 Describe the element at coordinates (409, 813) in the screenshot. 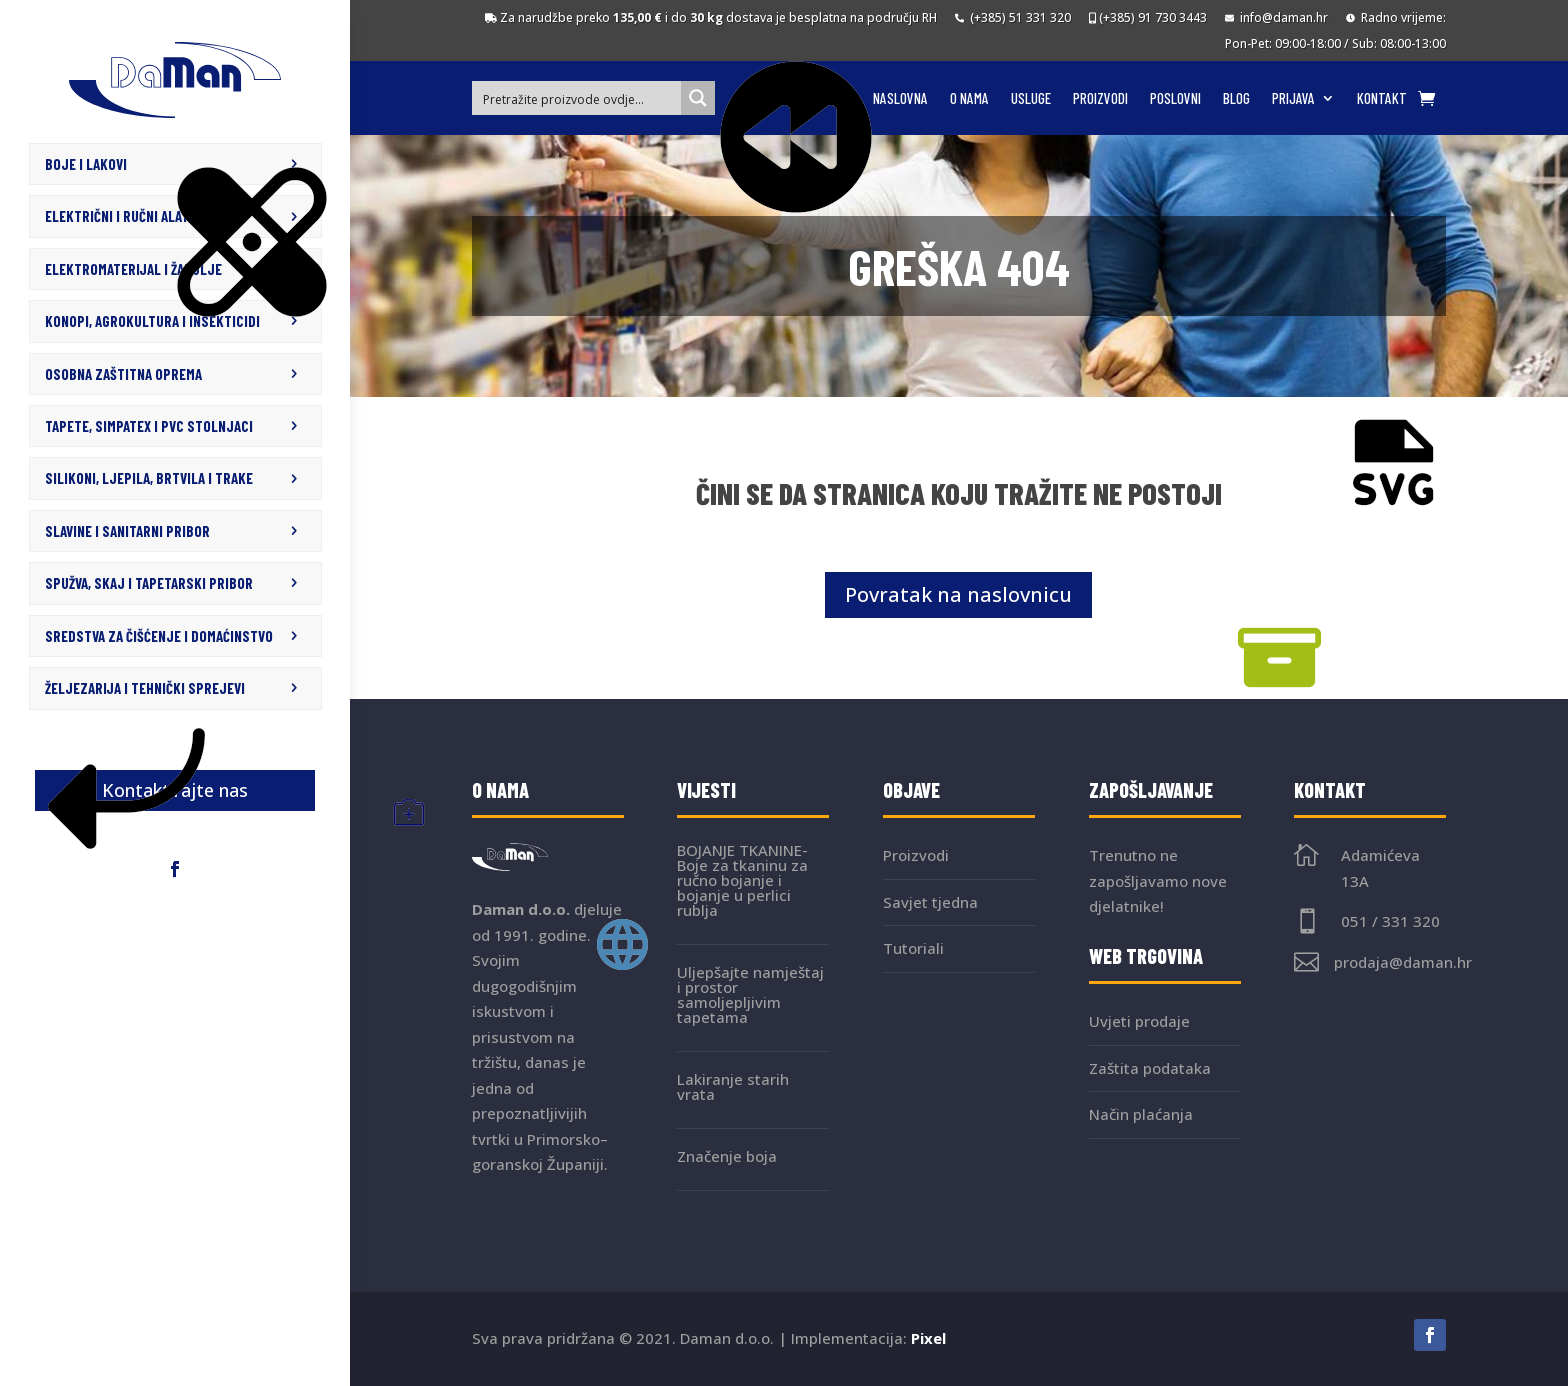

I see `add a new photo` at that location.